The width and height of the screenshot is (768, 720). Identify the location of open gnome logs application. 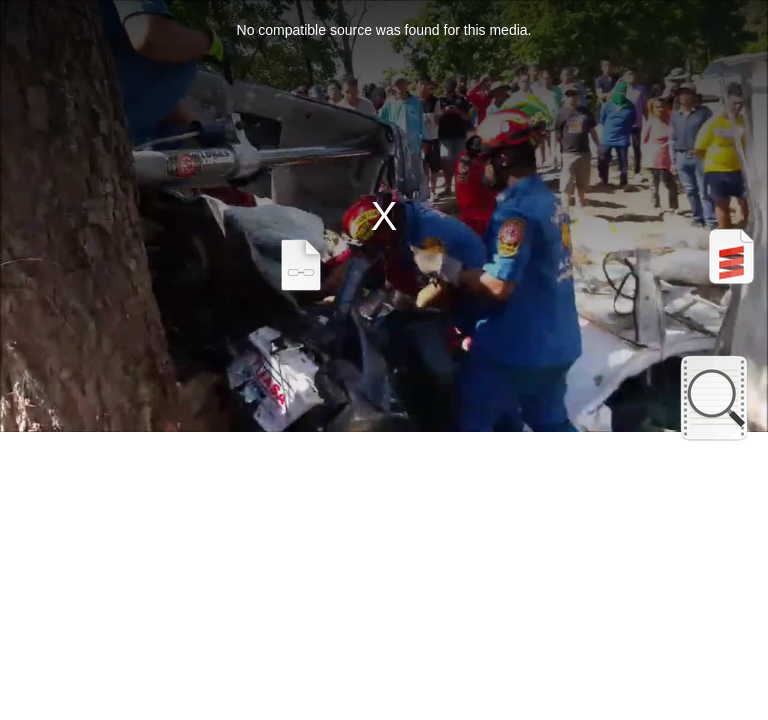
(714, 398).